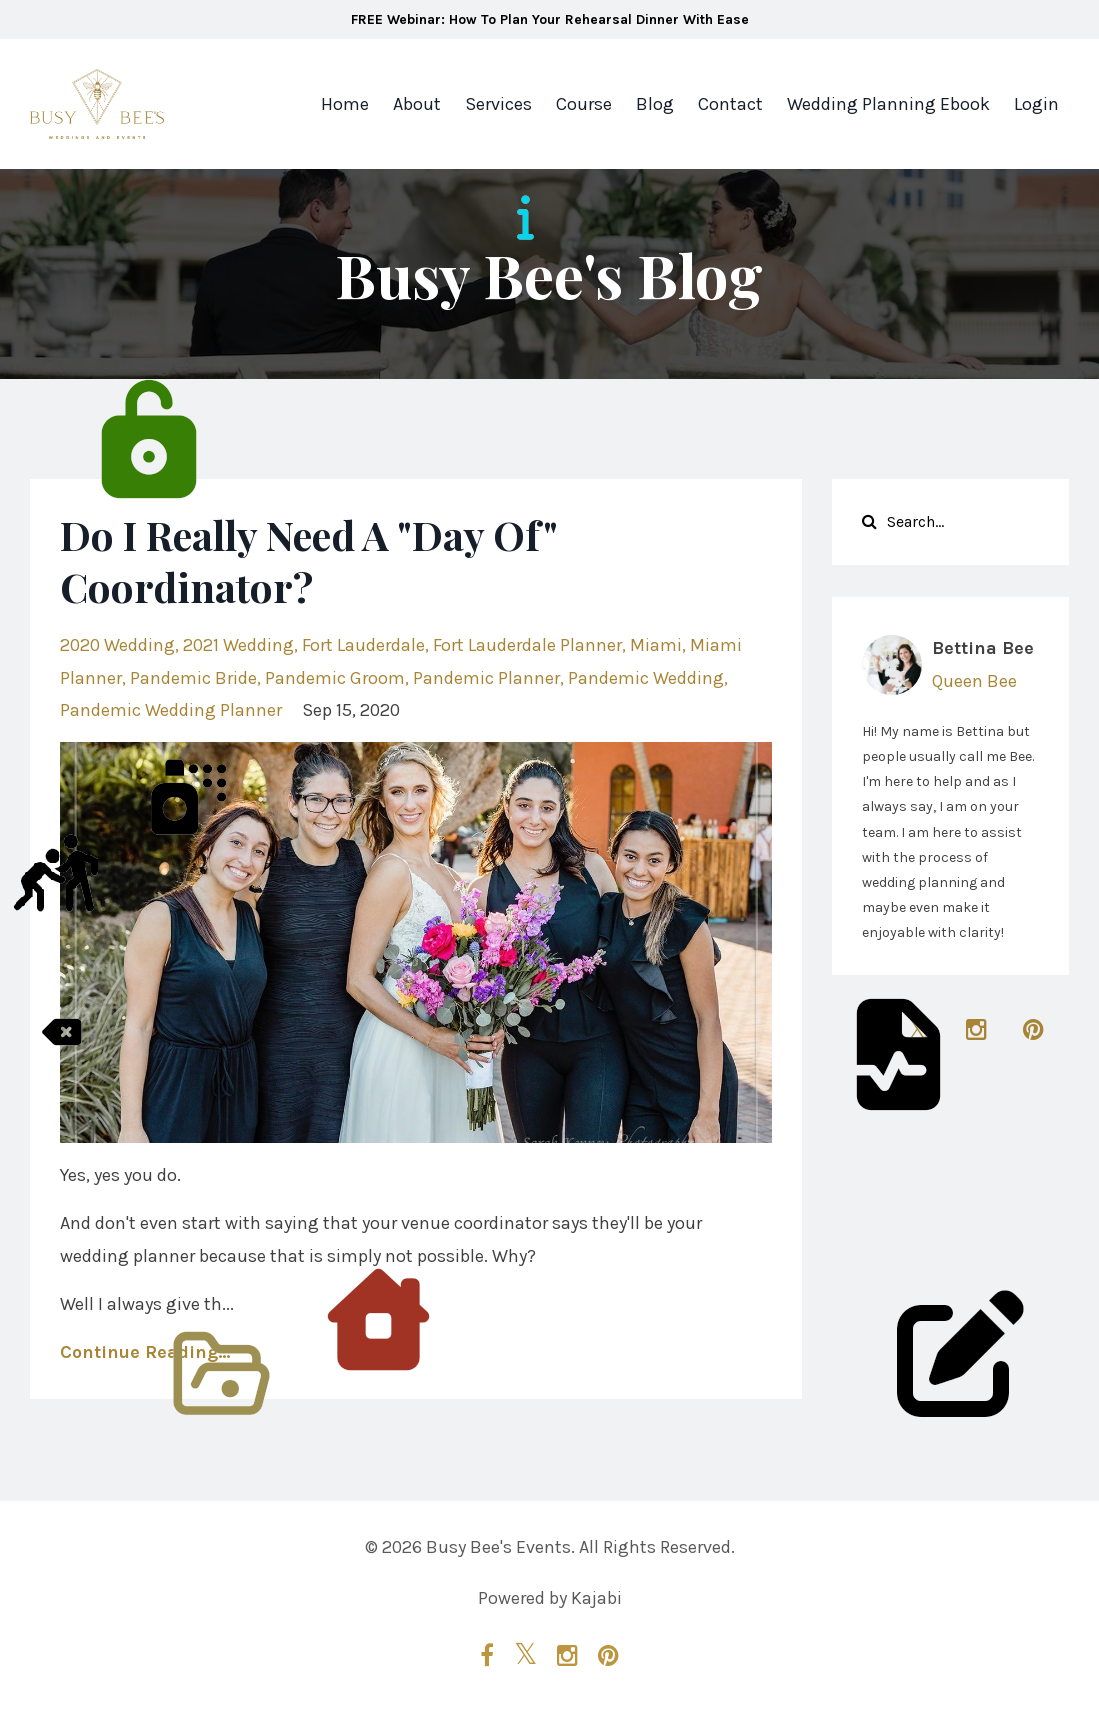 The image size is (1099, 1721). Describe the element at coordinates (184, 797) in the screenshot. I see `access spray or paint tools` at that location.